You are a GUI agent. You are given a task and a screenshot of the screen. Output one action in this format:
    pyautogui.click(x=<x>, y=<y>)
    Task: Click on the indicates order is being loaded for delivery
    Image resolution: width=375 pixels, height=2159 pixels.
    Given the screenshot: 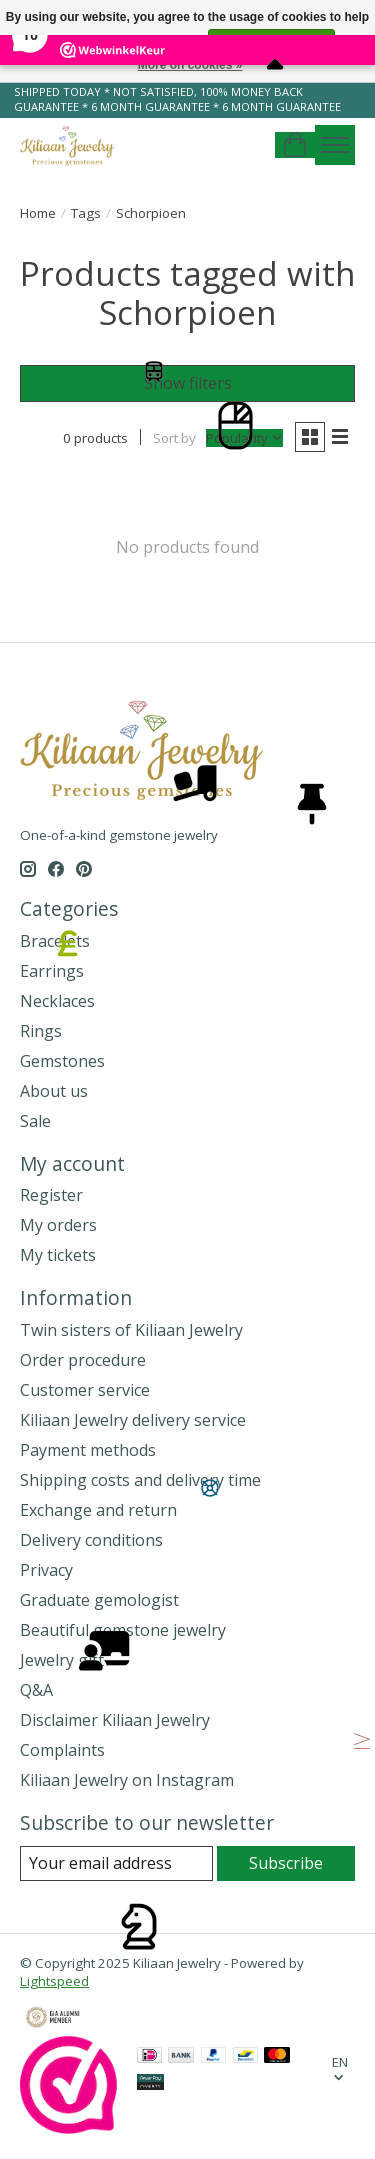 What is the action you would take?
    pyautogui.click(x=195, y=782)
    